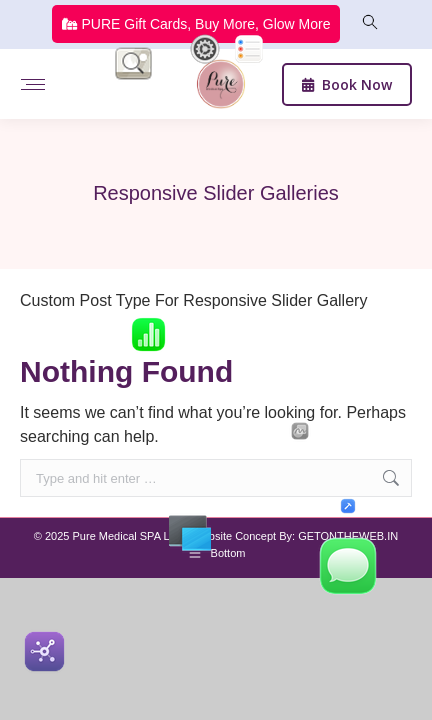 This screenshot has width=432, height=720. Describe the element at coordinates (348, 566) in the screenshot. I see `open polari IRC chat application` at that location.